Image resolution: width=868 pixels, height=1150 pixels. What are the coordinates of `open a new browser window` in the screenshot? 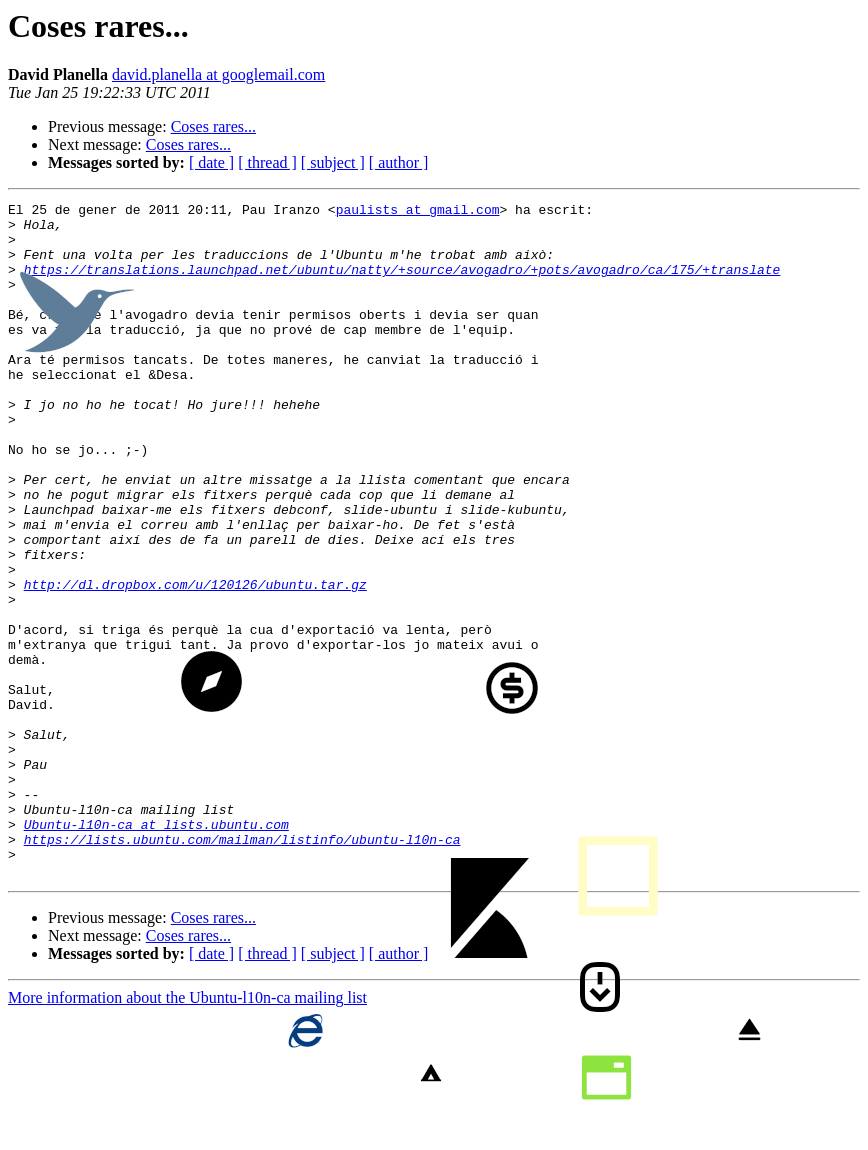 It's located at (606, 1077).